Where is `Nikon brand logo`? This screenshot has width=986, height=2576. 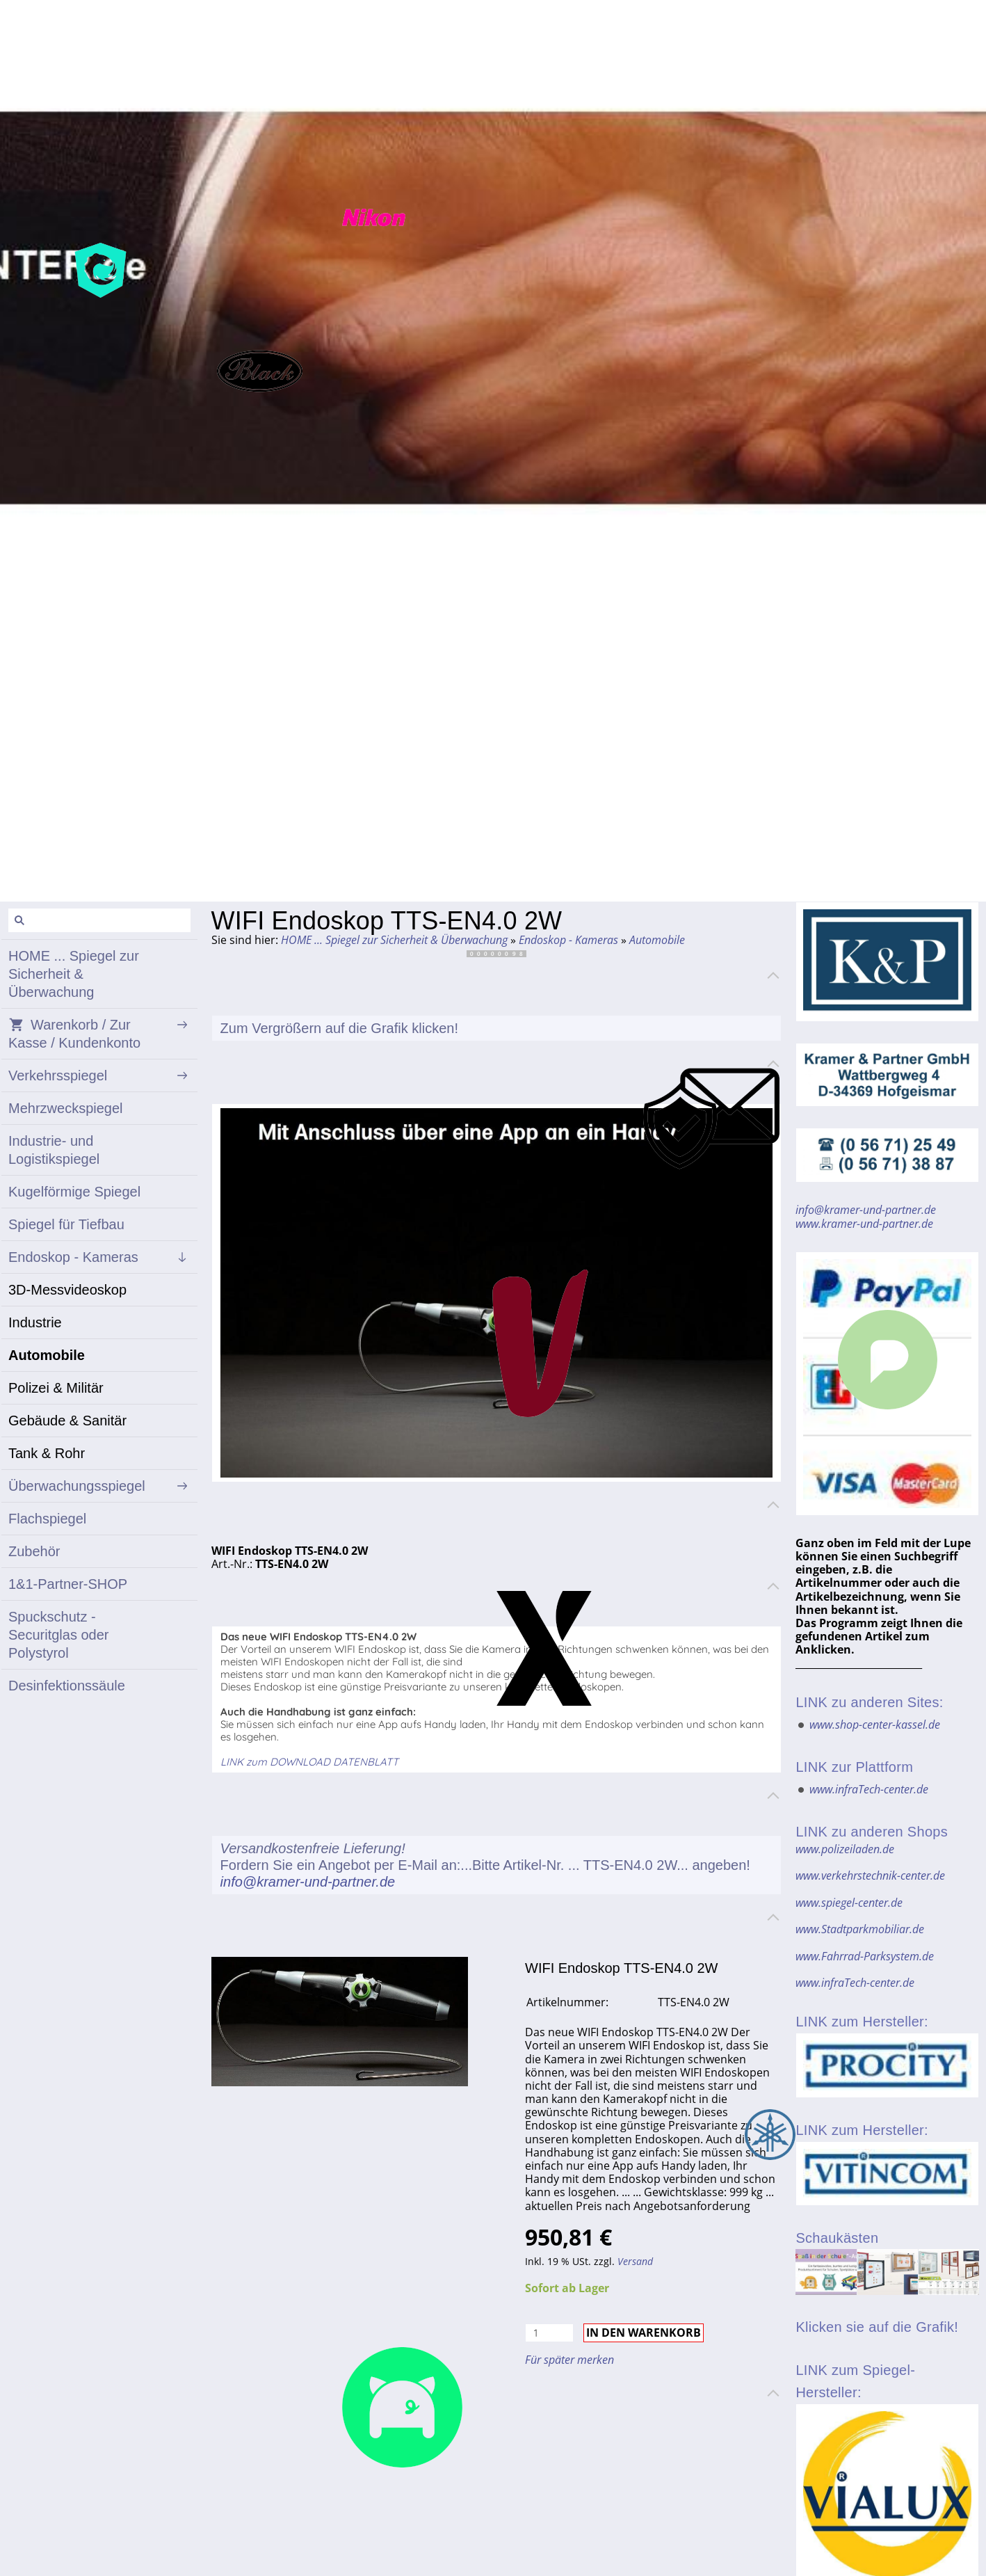 Nikon brand logo is located at coordinates (373, 217).